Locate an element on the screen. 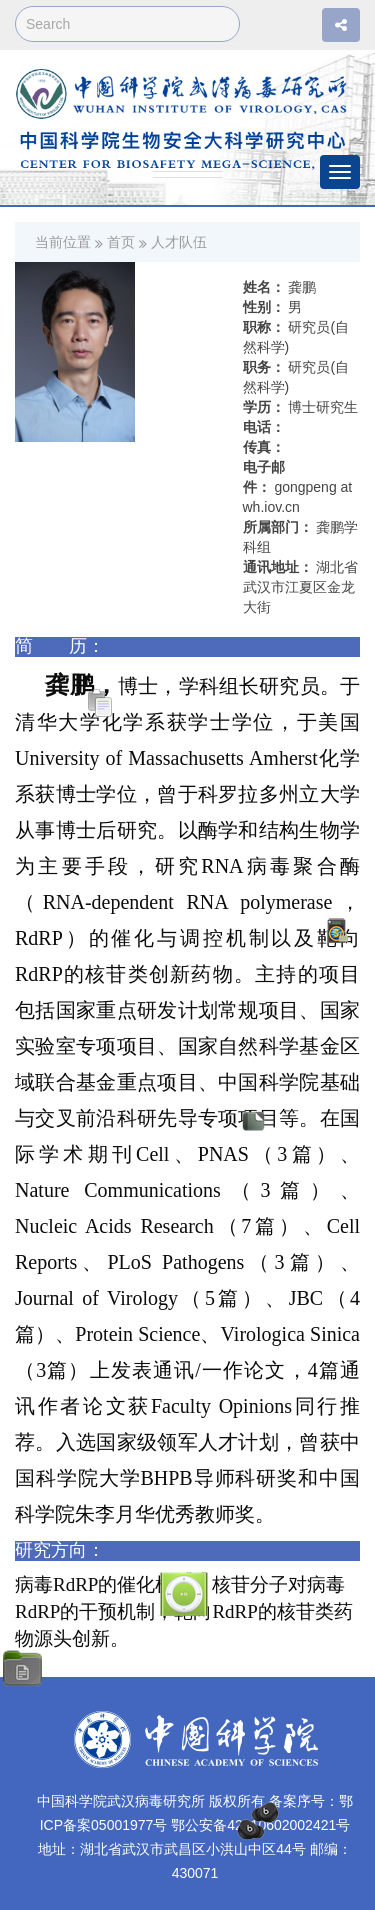 The width and height of the screenshot is (375, 1910). open your documents folder is located at coordinates (22, 1667).